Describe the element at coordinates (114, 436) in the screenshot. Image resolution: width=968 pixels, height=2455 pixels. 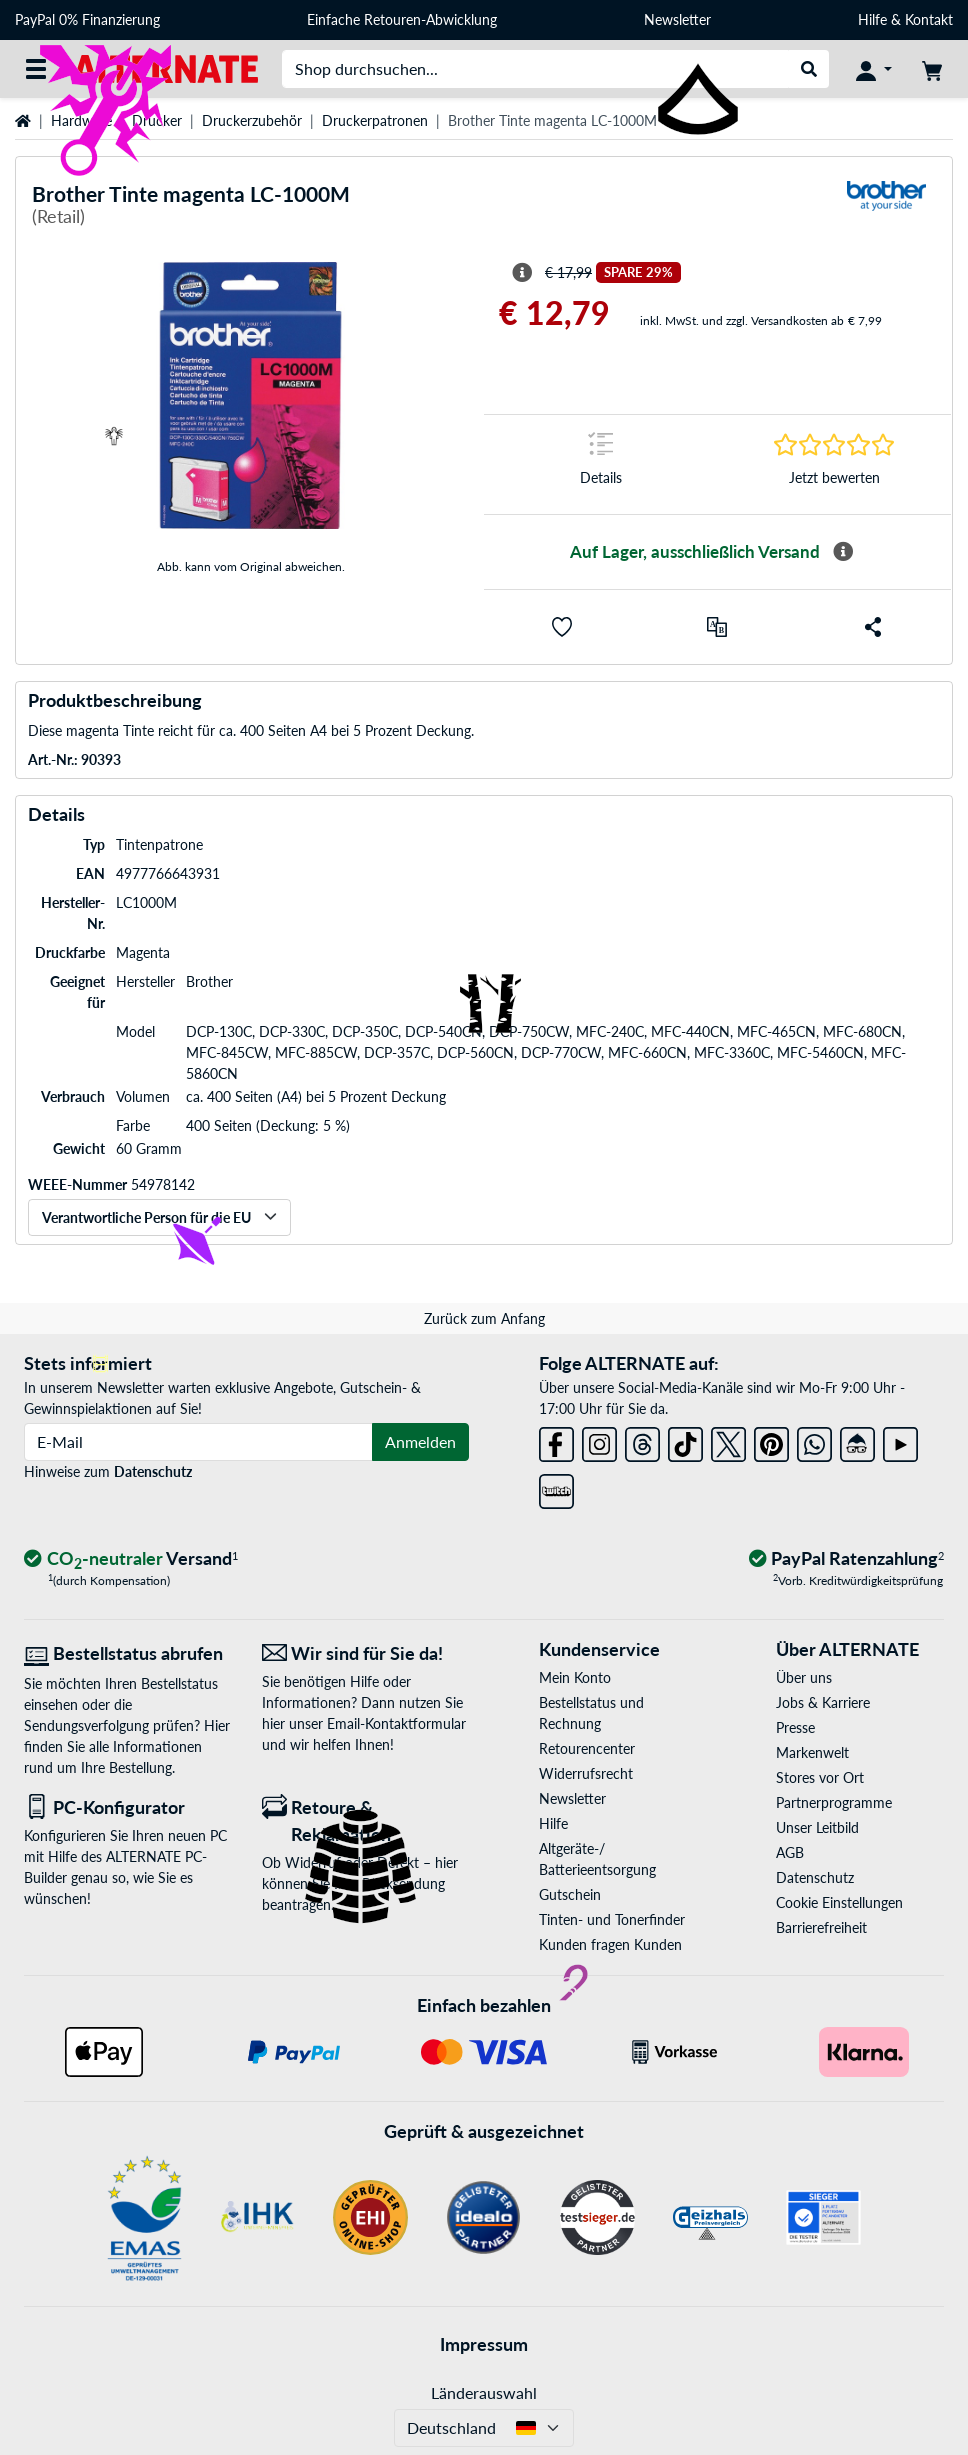
I see `select octopus-human hybrid character` at that location.